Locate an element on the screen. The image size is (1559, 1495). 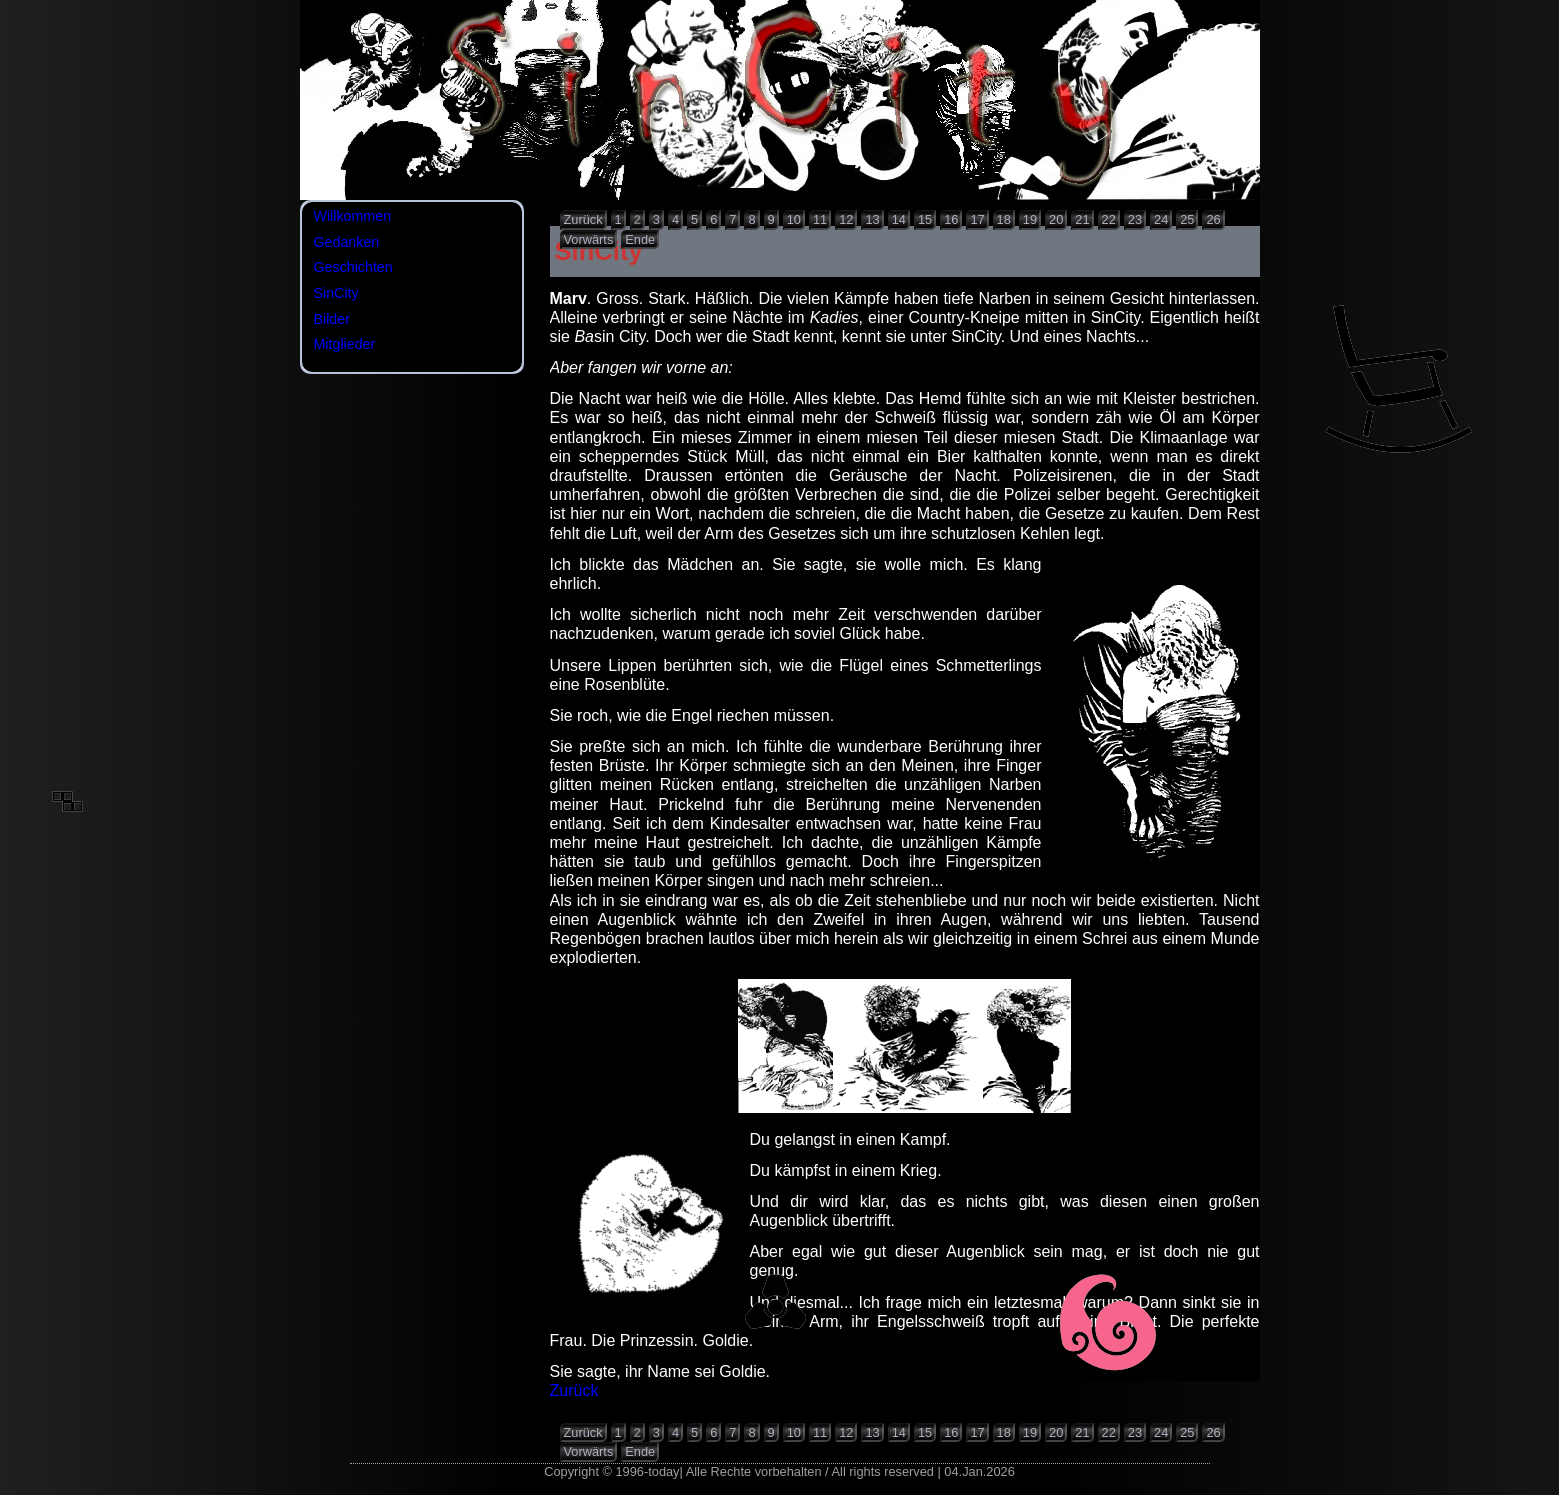
indicates nuclear or reactor system status is located at coordinates (775, 1301).